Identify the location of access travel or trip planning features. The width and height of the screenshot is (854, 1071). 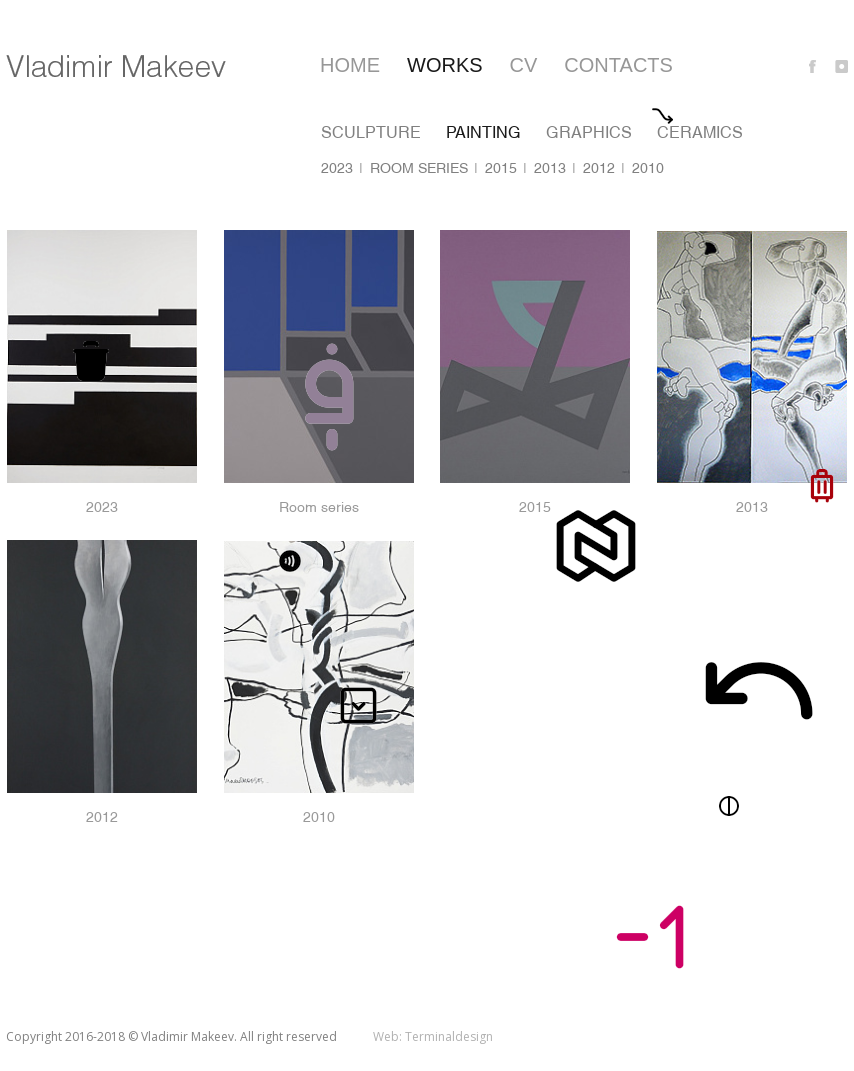
(822, 486).